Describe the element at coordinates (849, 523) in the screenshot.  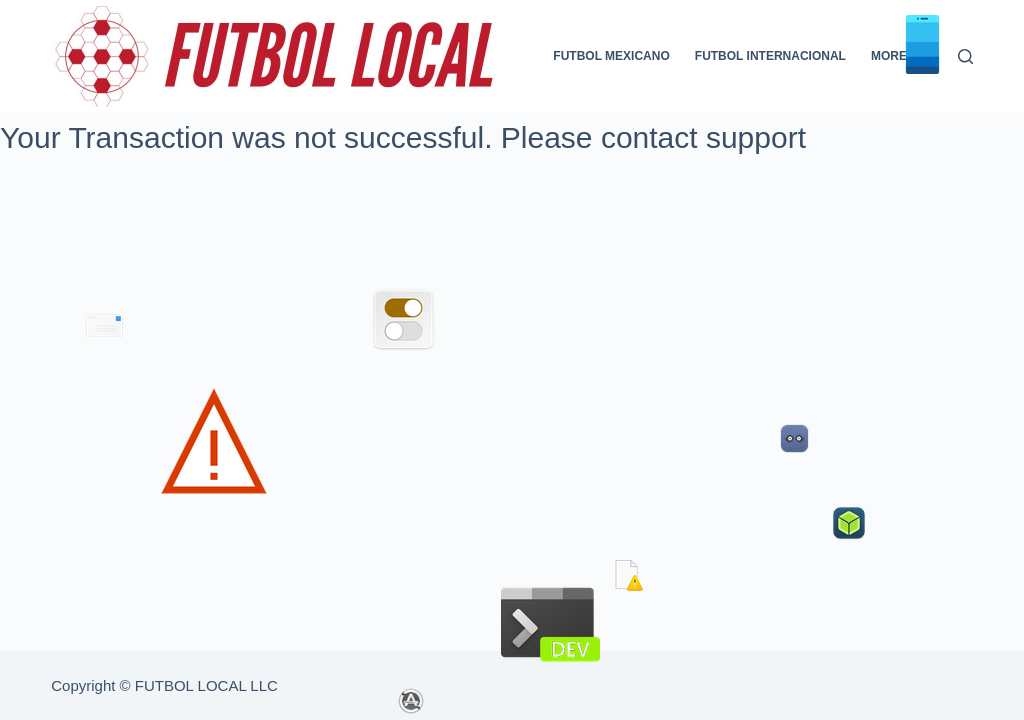
I see `open balenaEtcher to flash OS images to drives` at that location.